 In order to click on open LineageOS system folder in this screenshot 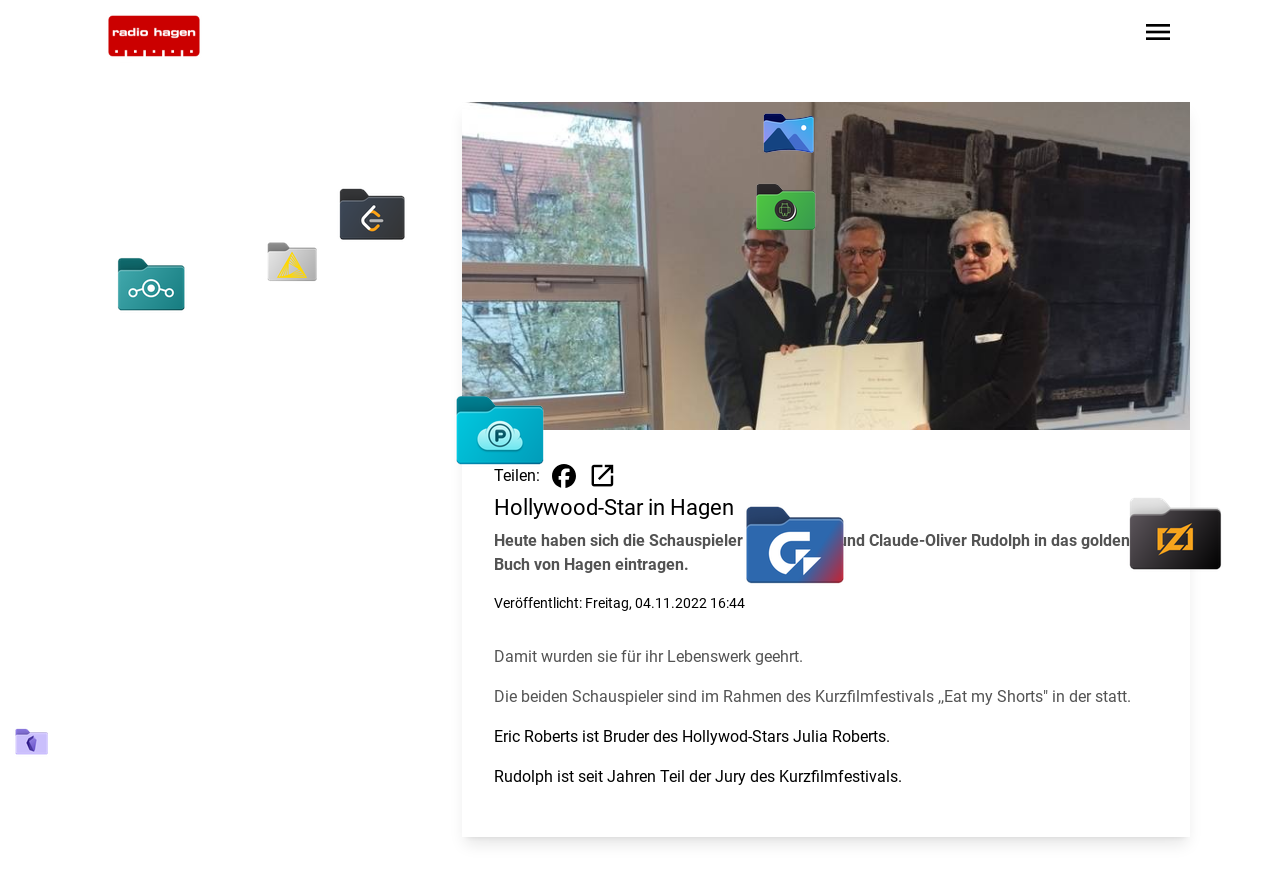, I will do `click(151, 286)`.